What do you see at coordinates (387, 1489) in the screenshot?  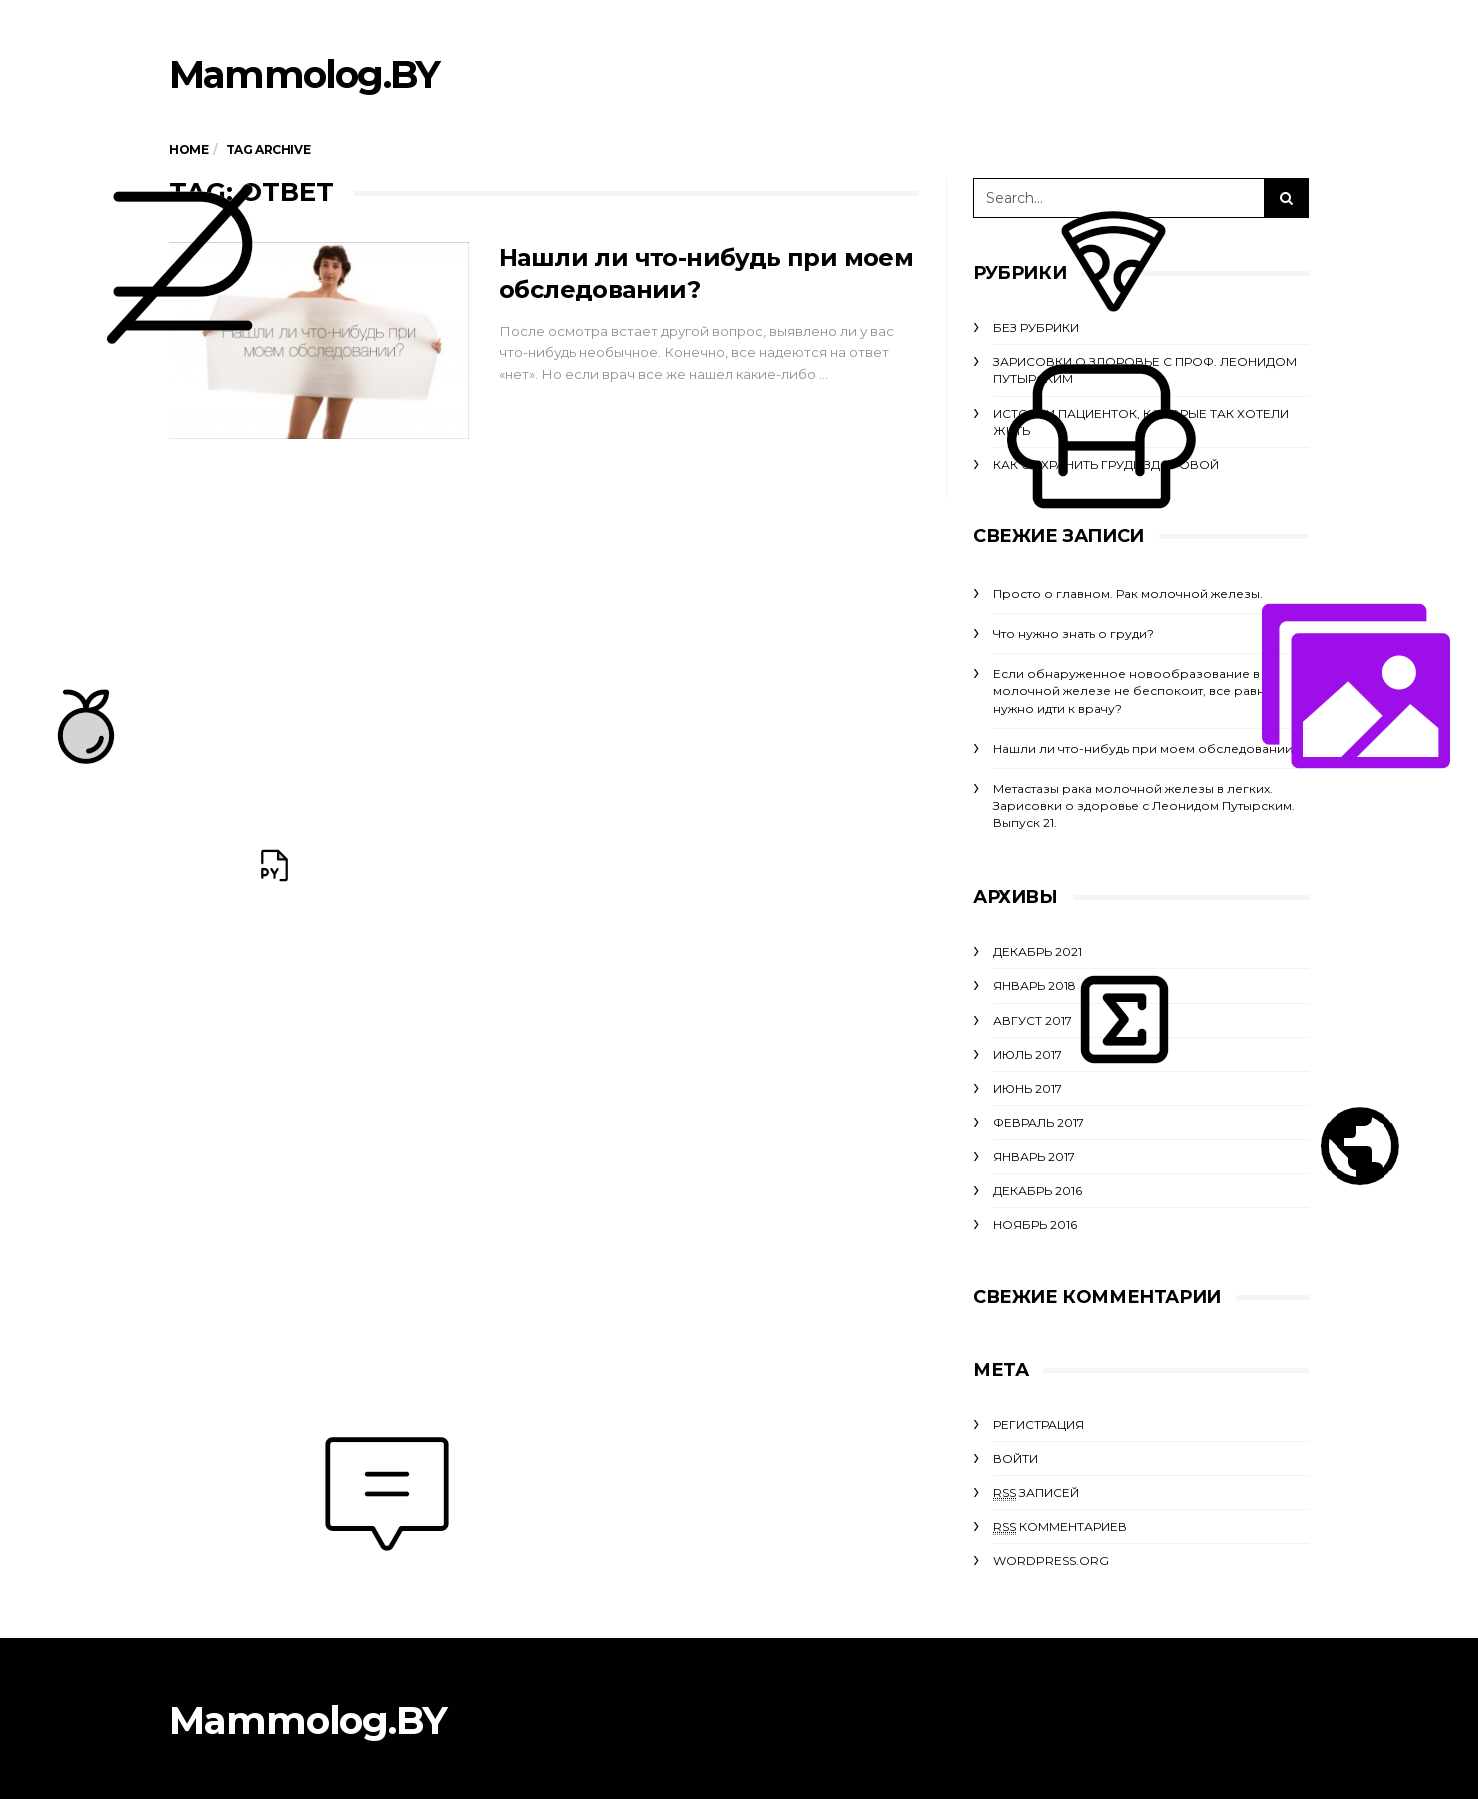 I see `open chat or messaging` at bounding box center [387, 1489].